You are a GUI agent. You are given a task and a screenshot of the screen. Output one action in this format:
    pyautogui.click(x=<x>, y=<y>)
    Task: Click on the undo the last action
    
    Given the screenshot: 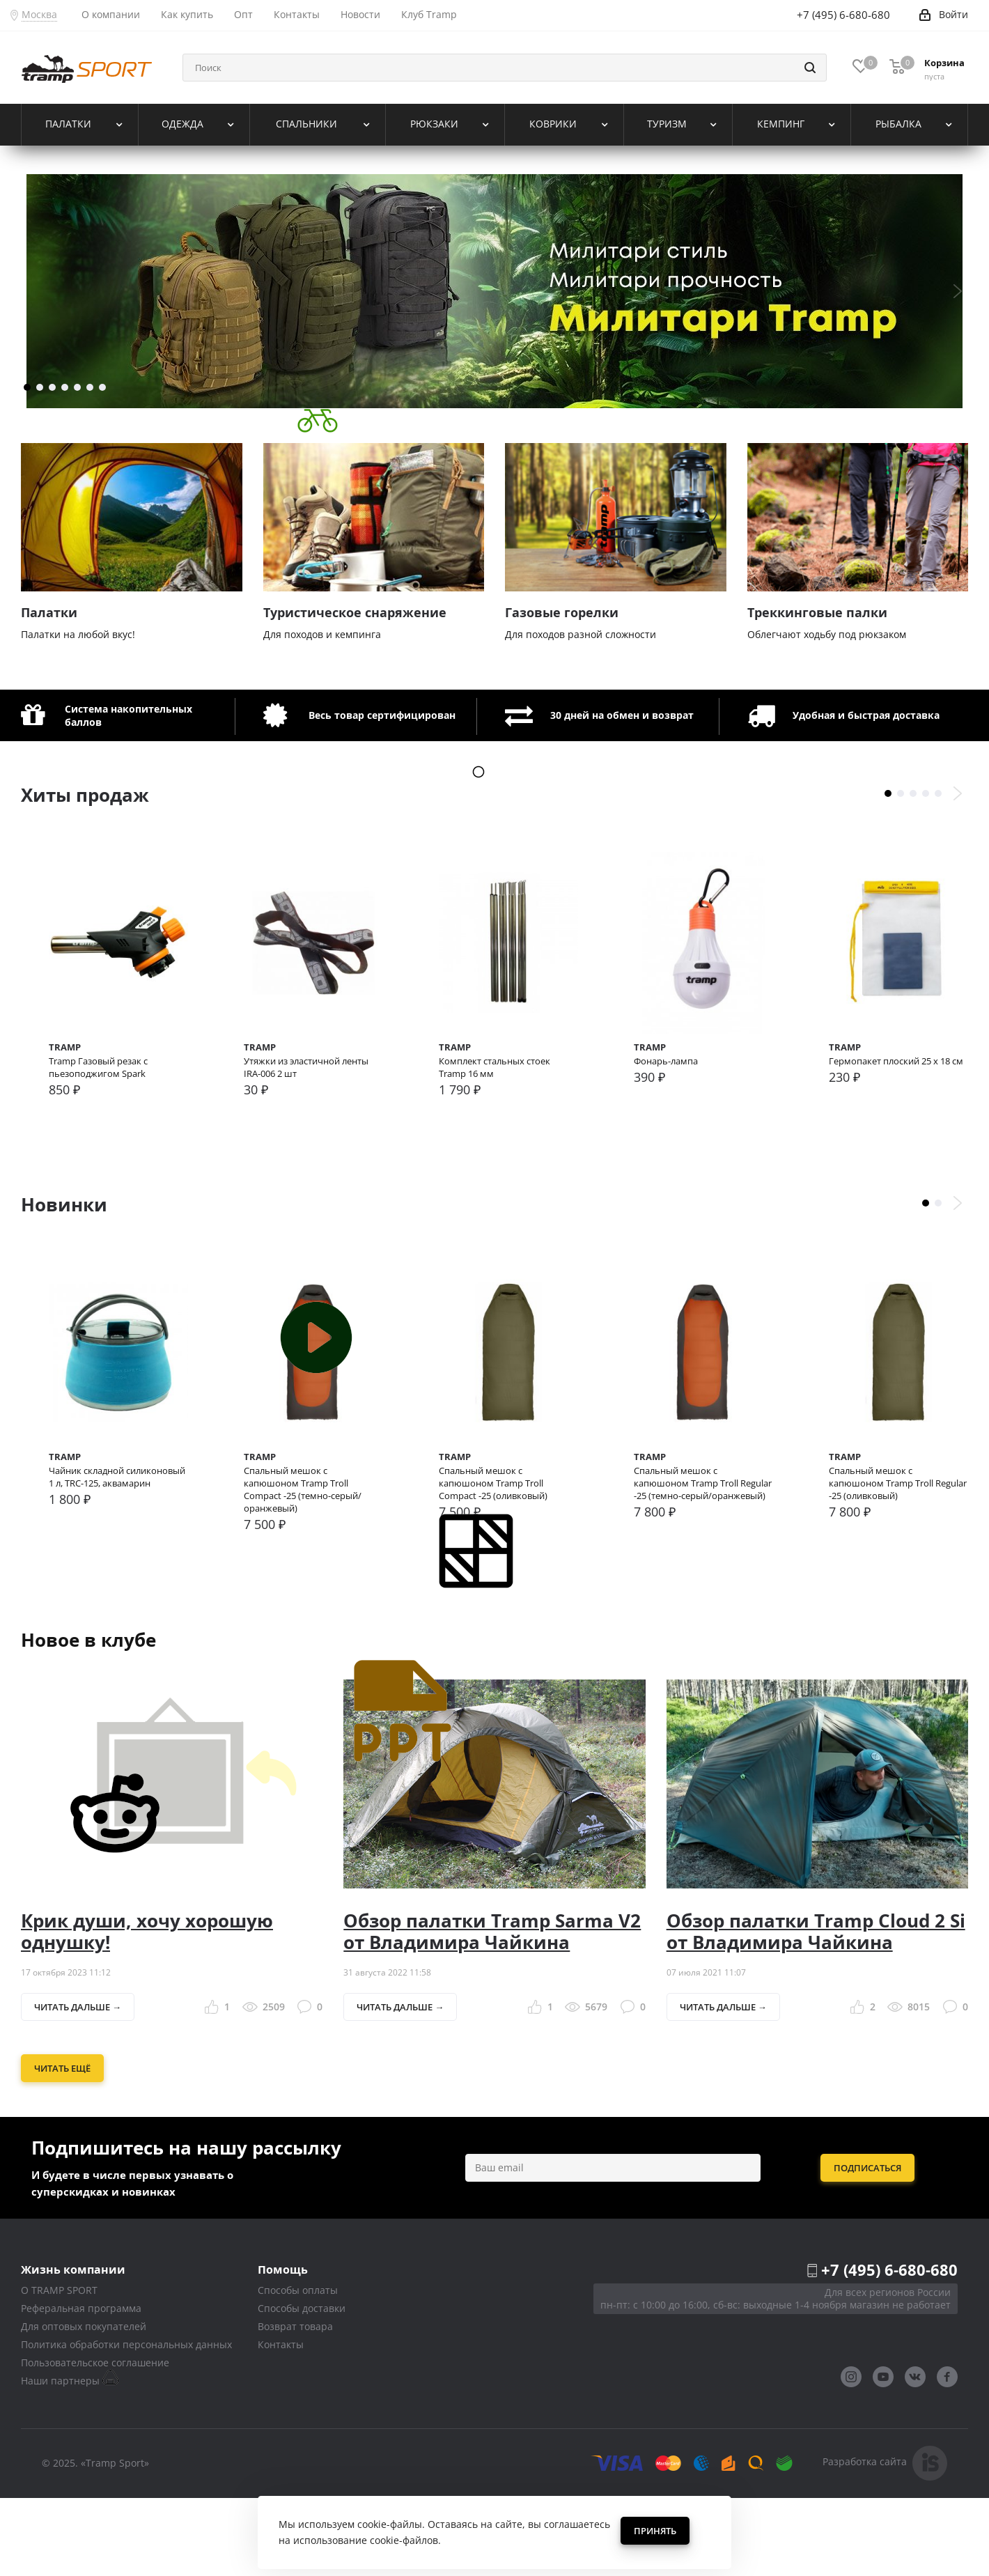 What is the action you would take?
    pyautogui.click(x=271, y=1771)
    